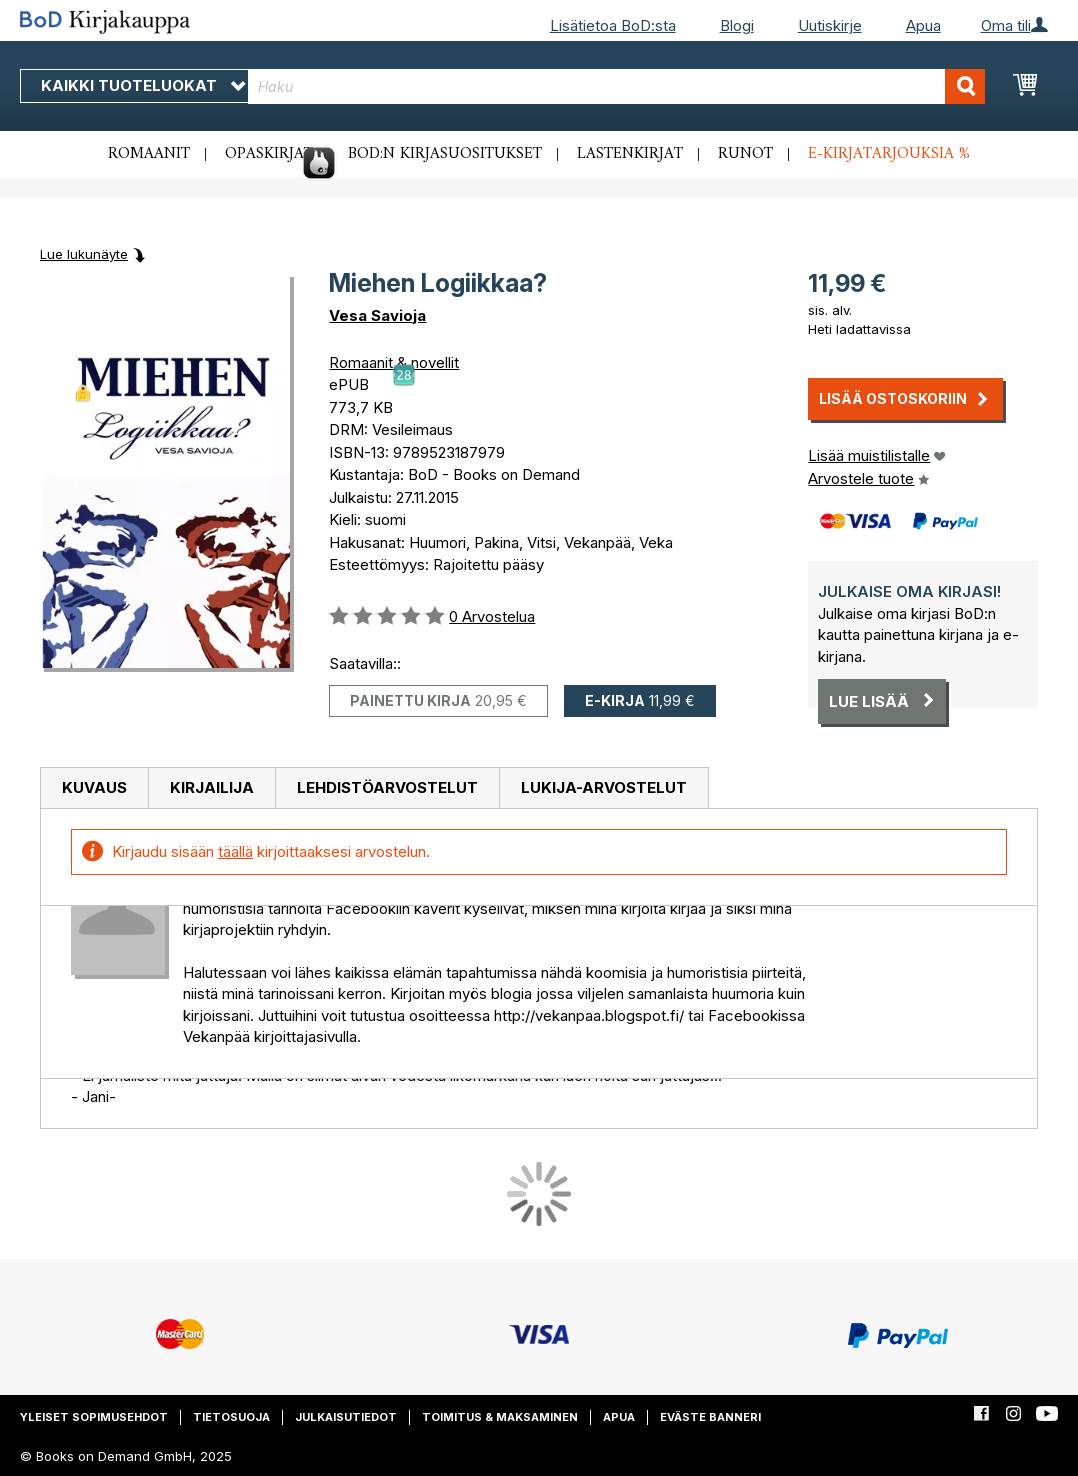 The width and height of the screenshot is (1078, 1476). I want to click on open the calendar app, so click(404, 375).